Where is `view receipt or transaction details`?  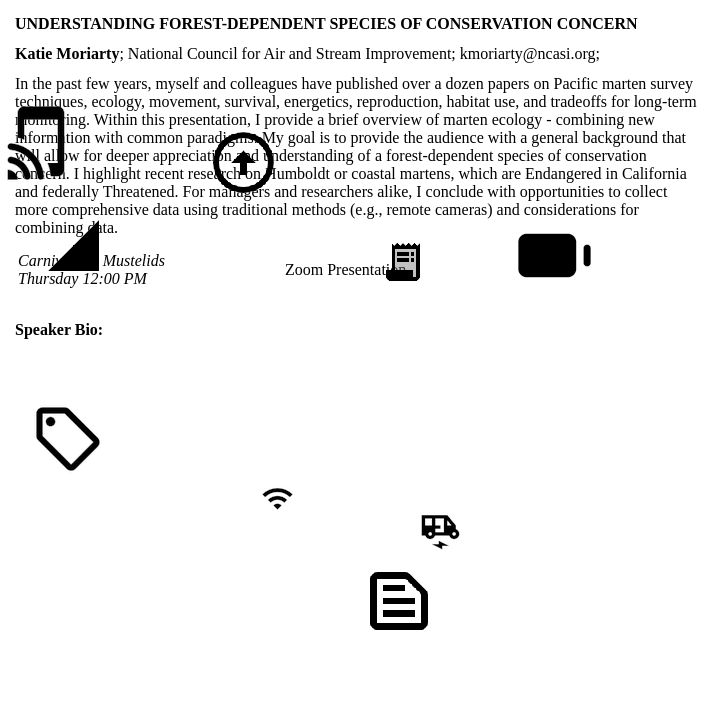
view receipt or transaction details is located at coordinates (403, 262).